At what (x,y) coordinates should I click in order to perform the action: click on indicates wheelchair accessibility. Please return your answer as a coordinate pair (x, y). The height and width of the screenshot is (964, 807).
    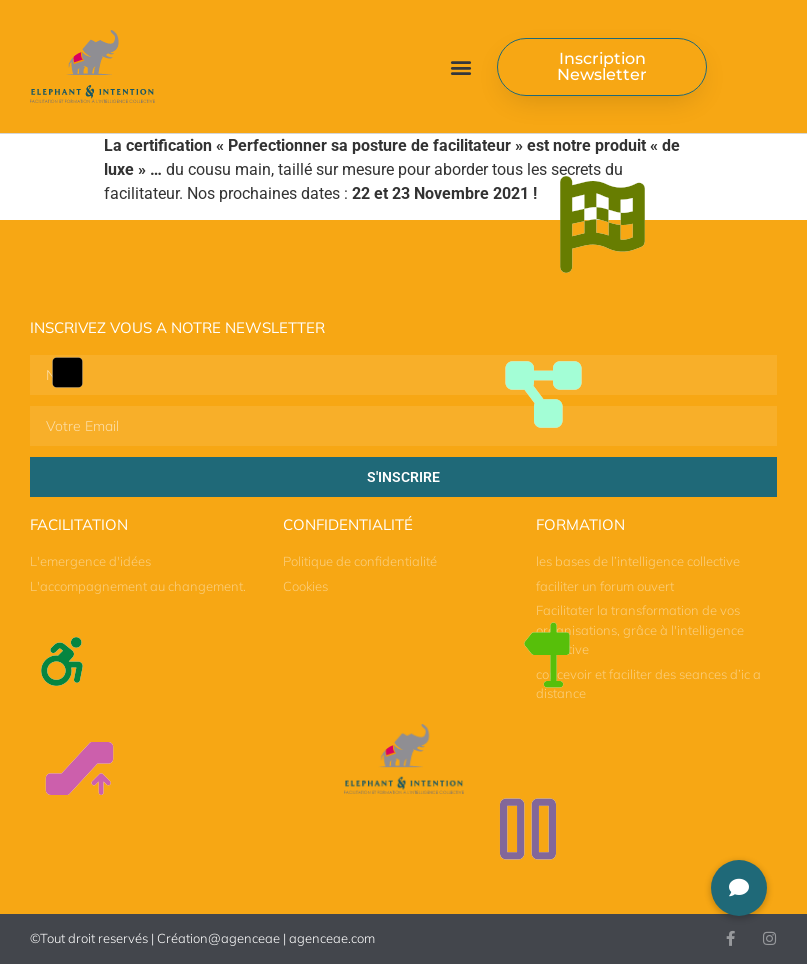
    Looking at the image, I should click on (62, 661).